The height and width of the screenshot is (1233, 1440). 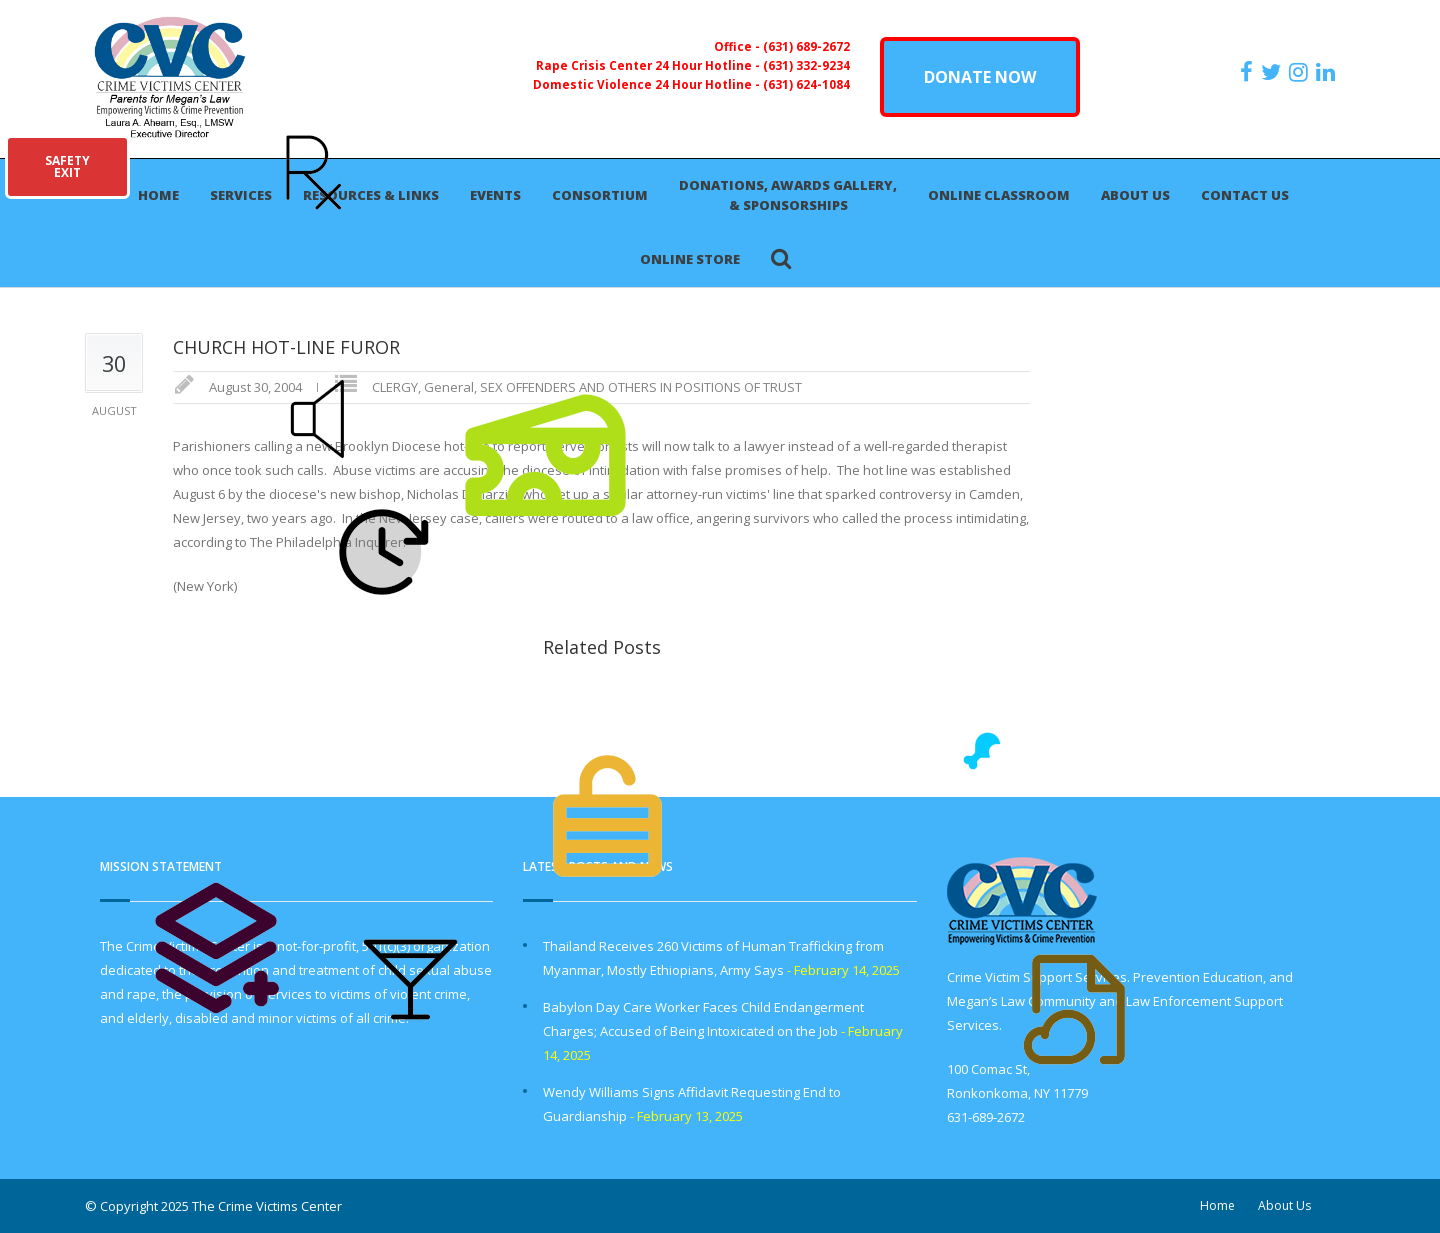 What do you see at coordinates (216, 948) in the screenshot?
I see `add a new layer to the stack` at bounding box center [216, 948].